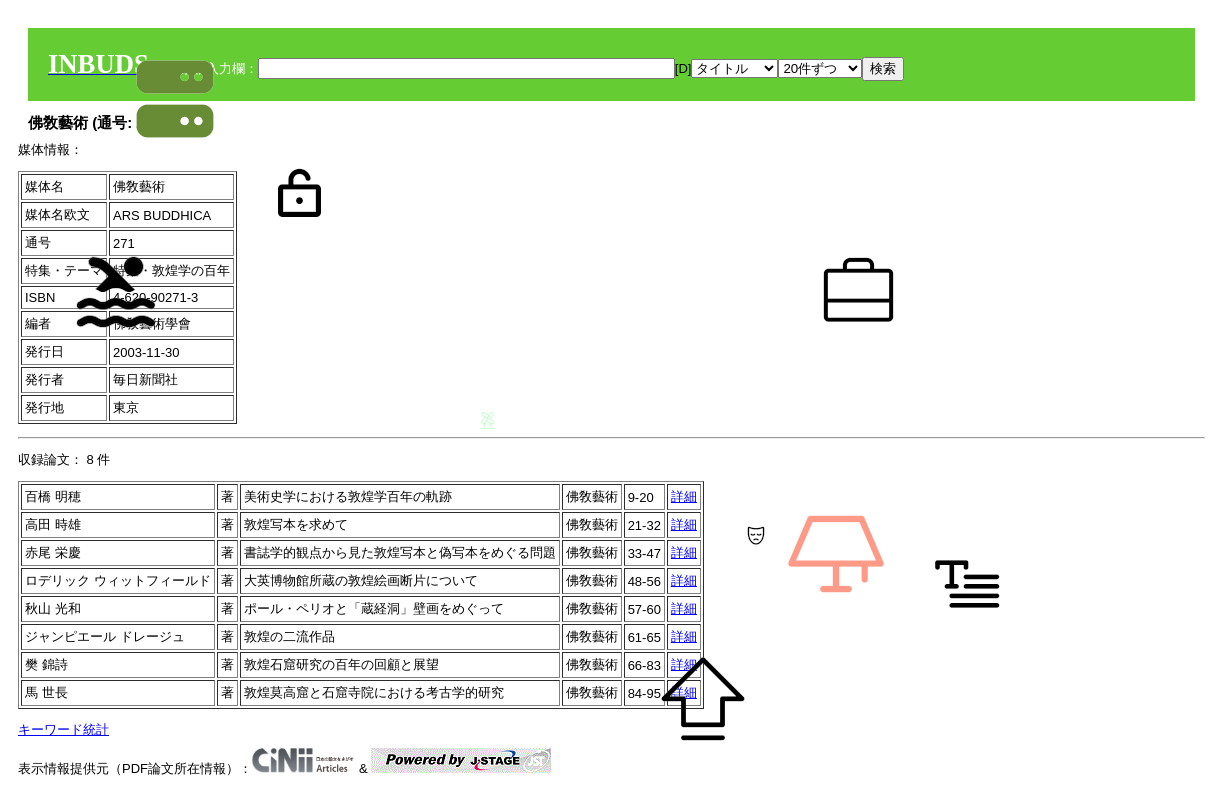  I want to click on indicates sad or negative mood/emotion, so click(756, 535).